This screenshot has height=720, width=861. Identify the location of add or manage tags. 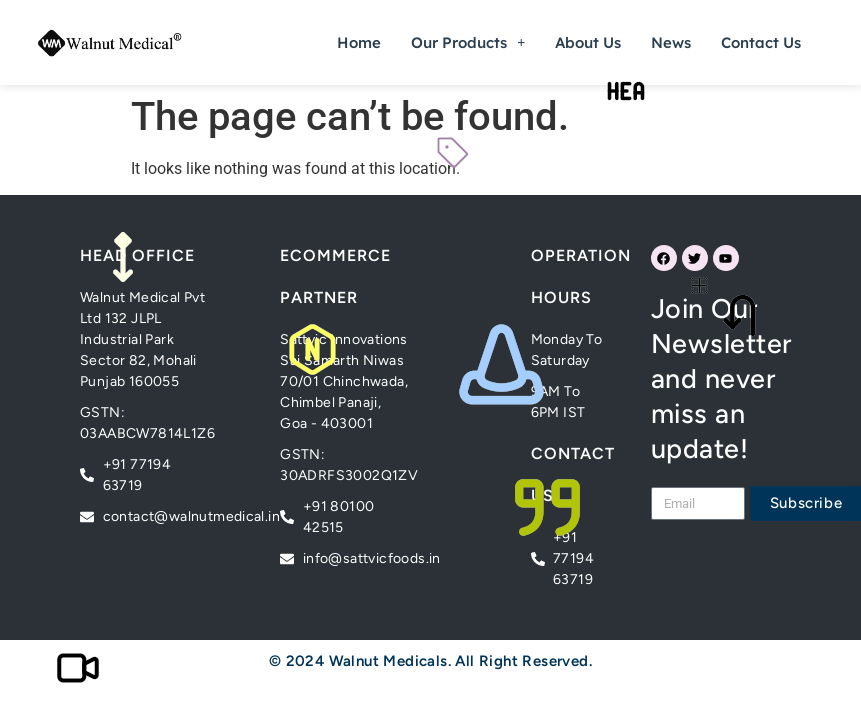
(453, 153).